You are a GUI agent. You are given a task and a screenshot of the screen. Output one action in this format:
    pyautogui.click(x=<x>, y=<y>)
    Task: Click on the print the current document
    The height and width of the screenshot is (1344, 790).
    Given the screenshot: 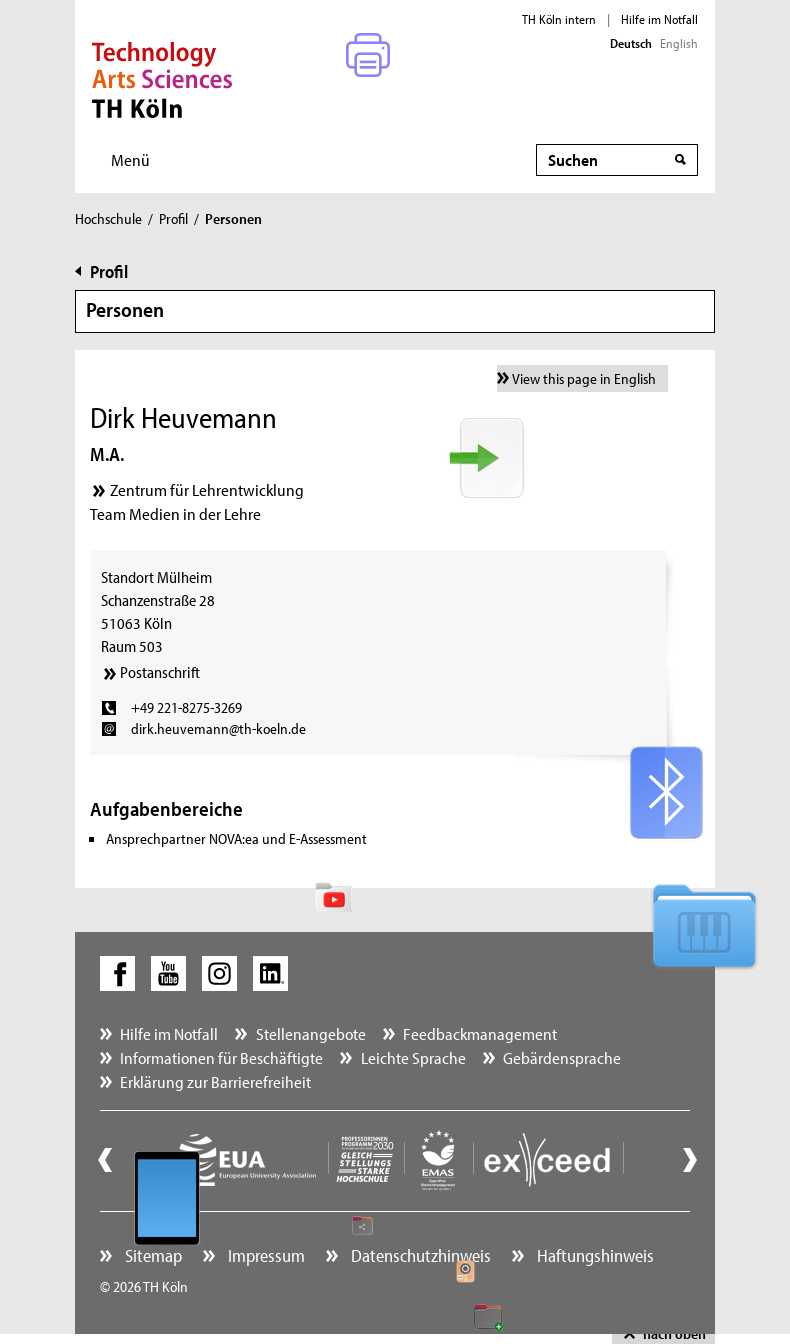 What is the action you would take?
    pyautogui.click(x=368, y=55)
    